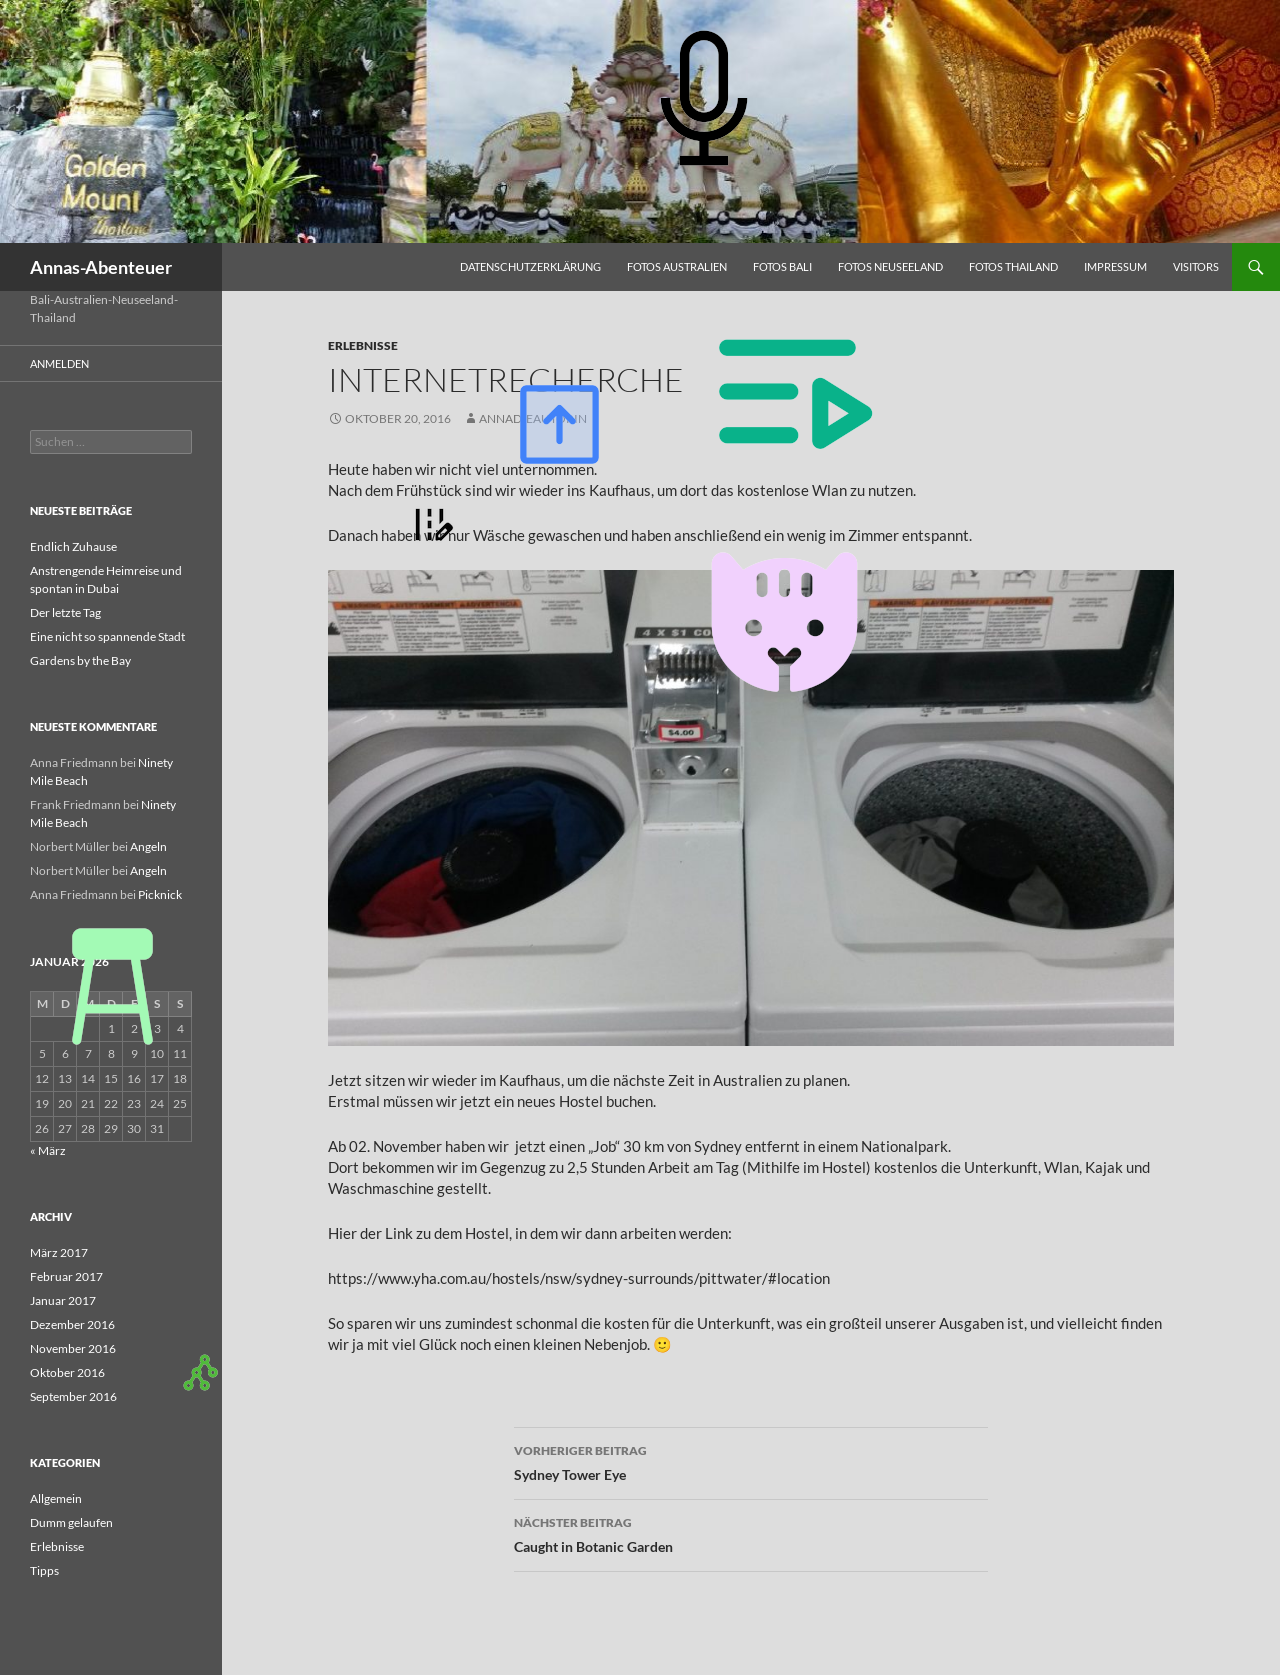  I want to click on activate voice input or recording, so click(704, 98).